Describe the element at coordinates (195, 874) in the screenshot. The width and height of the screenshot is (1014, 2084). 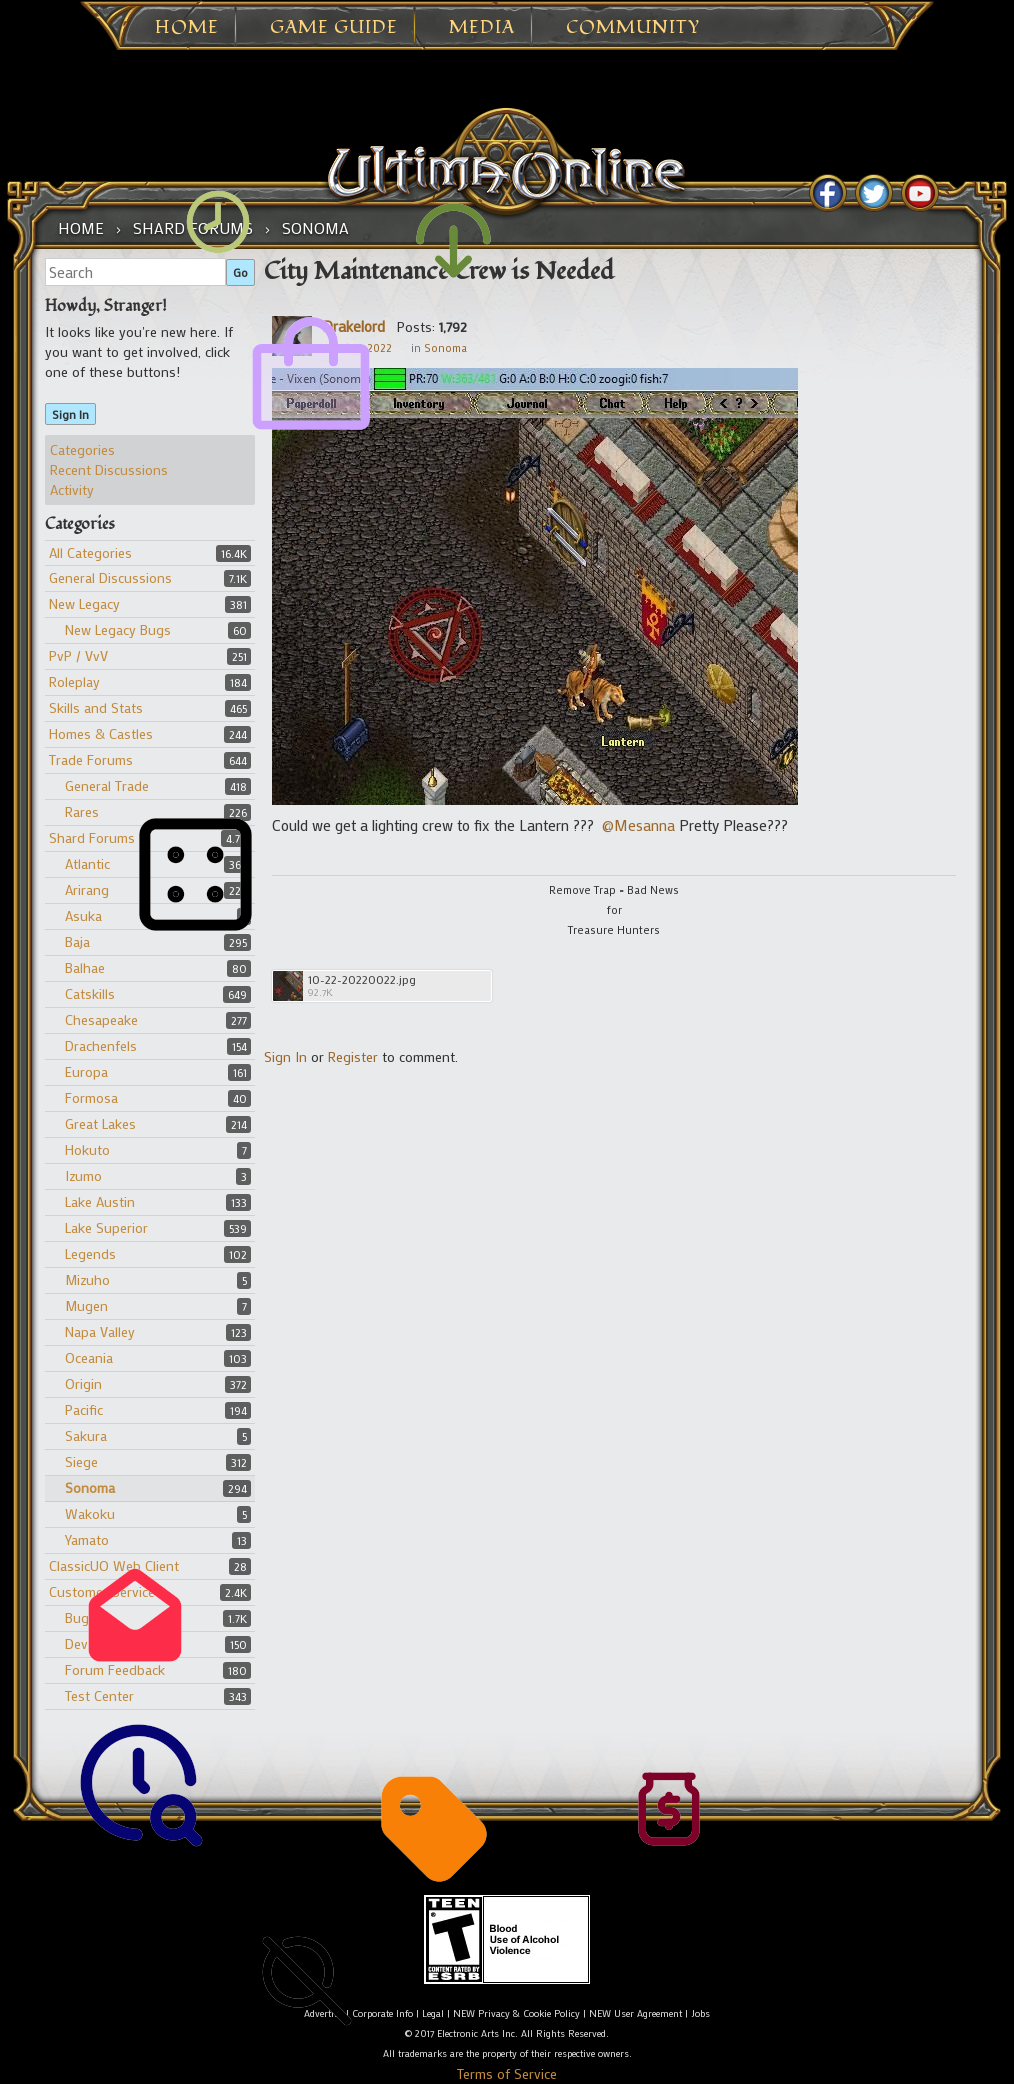
I see `roll the dice or generate a random result` at that location.